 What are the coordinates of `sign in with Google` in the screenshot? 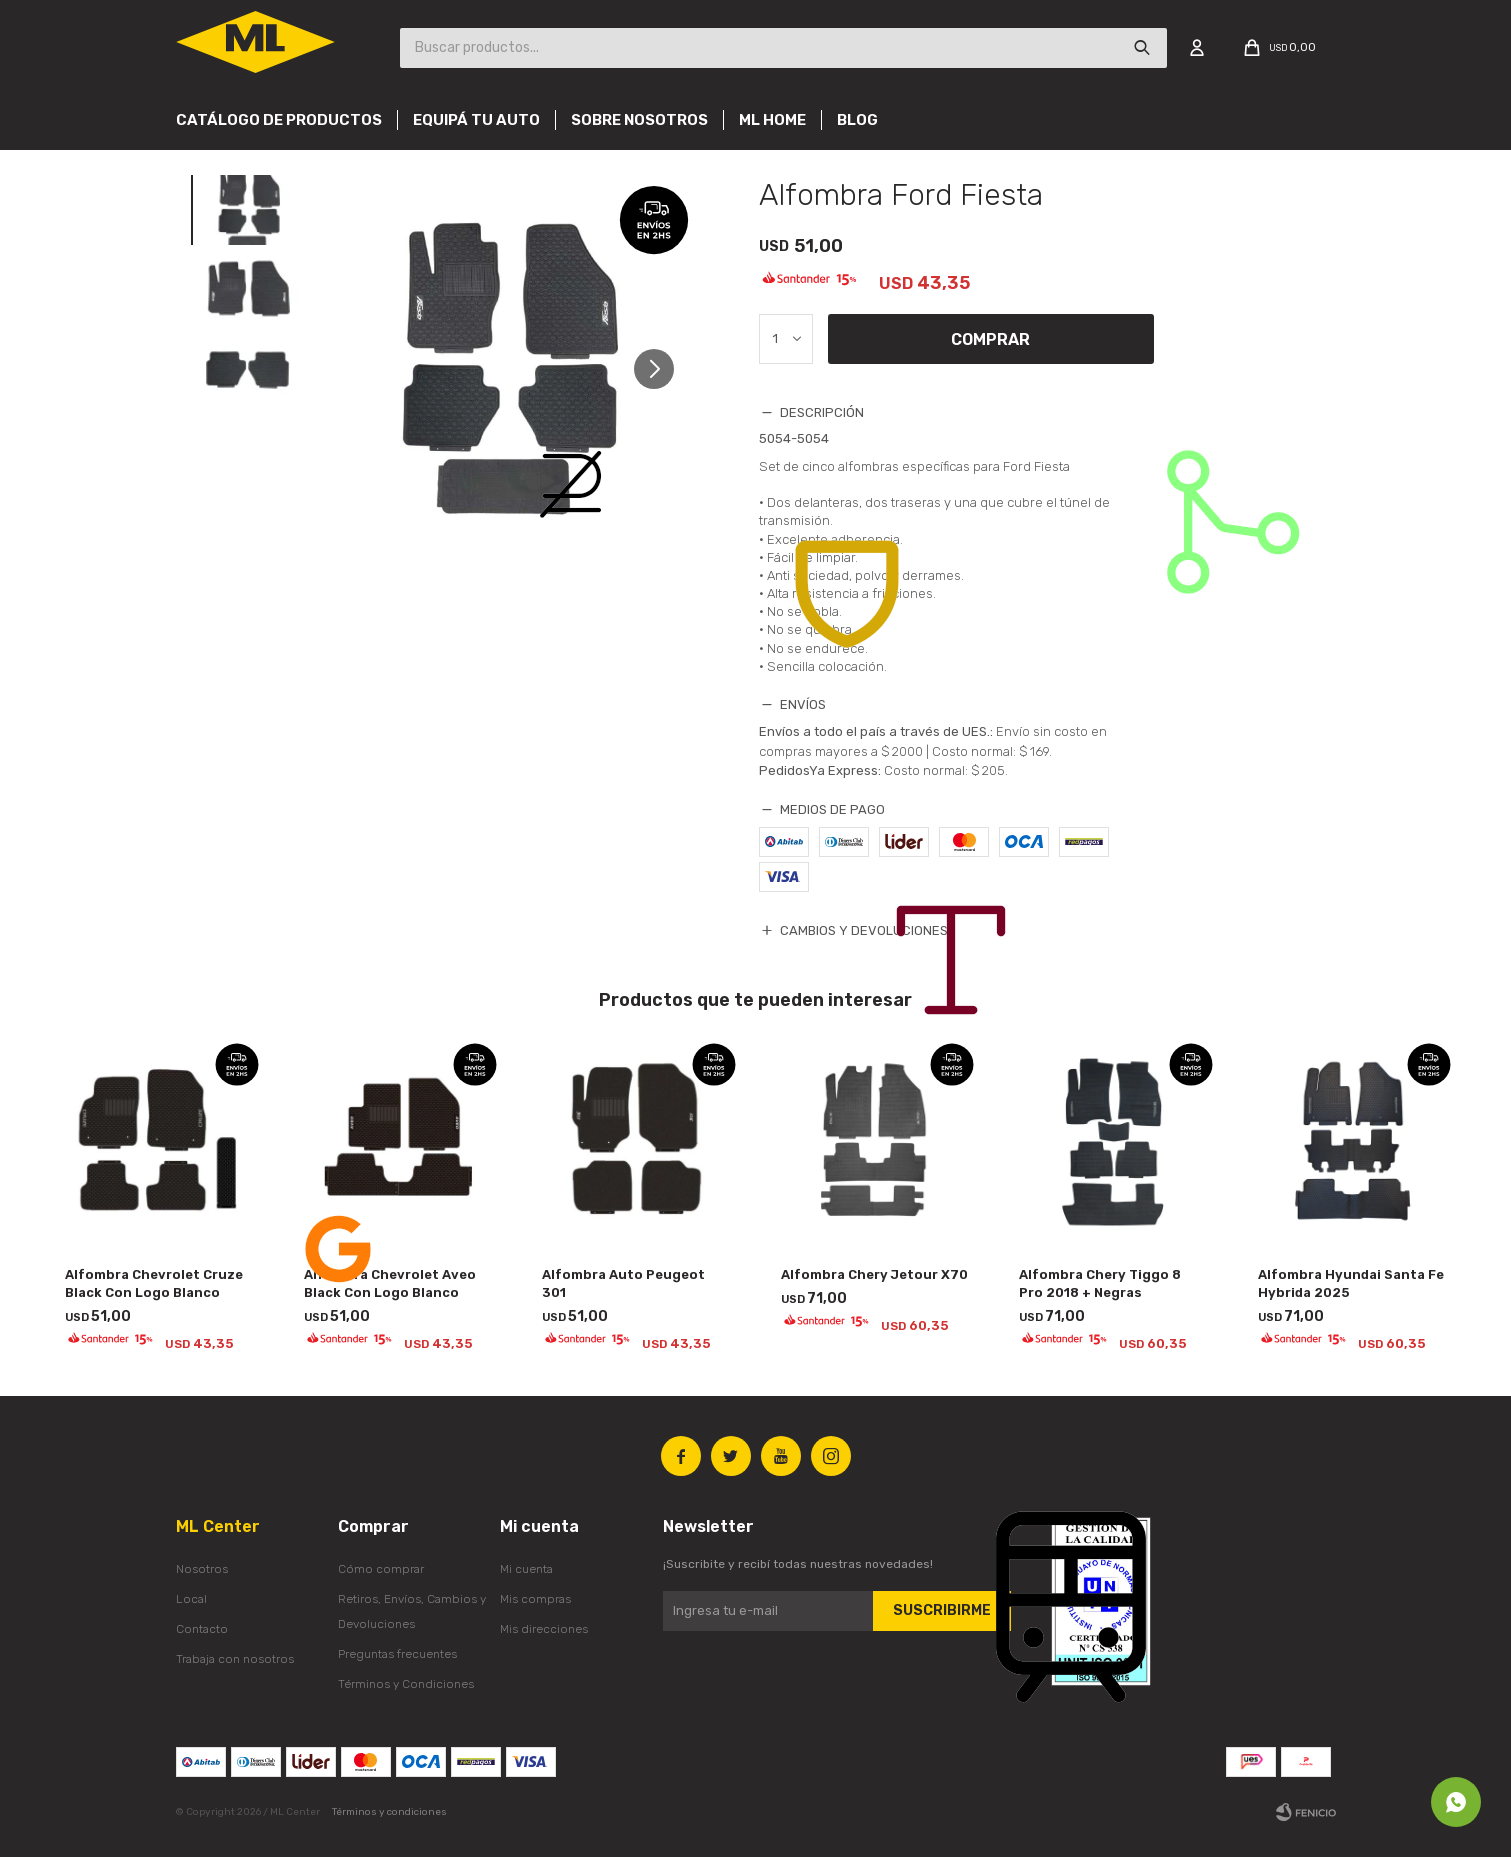 It's located at (338, 1249).